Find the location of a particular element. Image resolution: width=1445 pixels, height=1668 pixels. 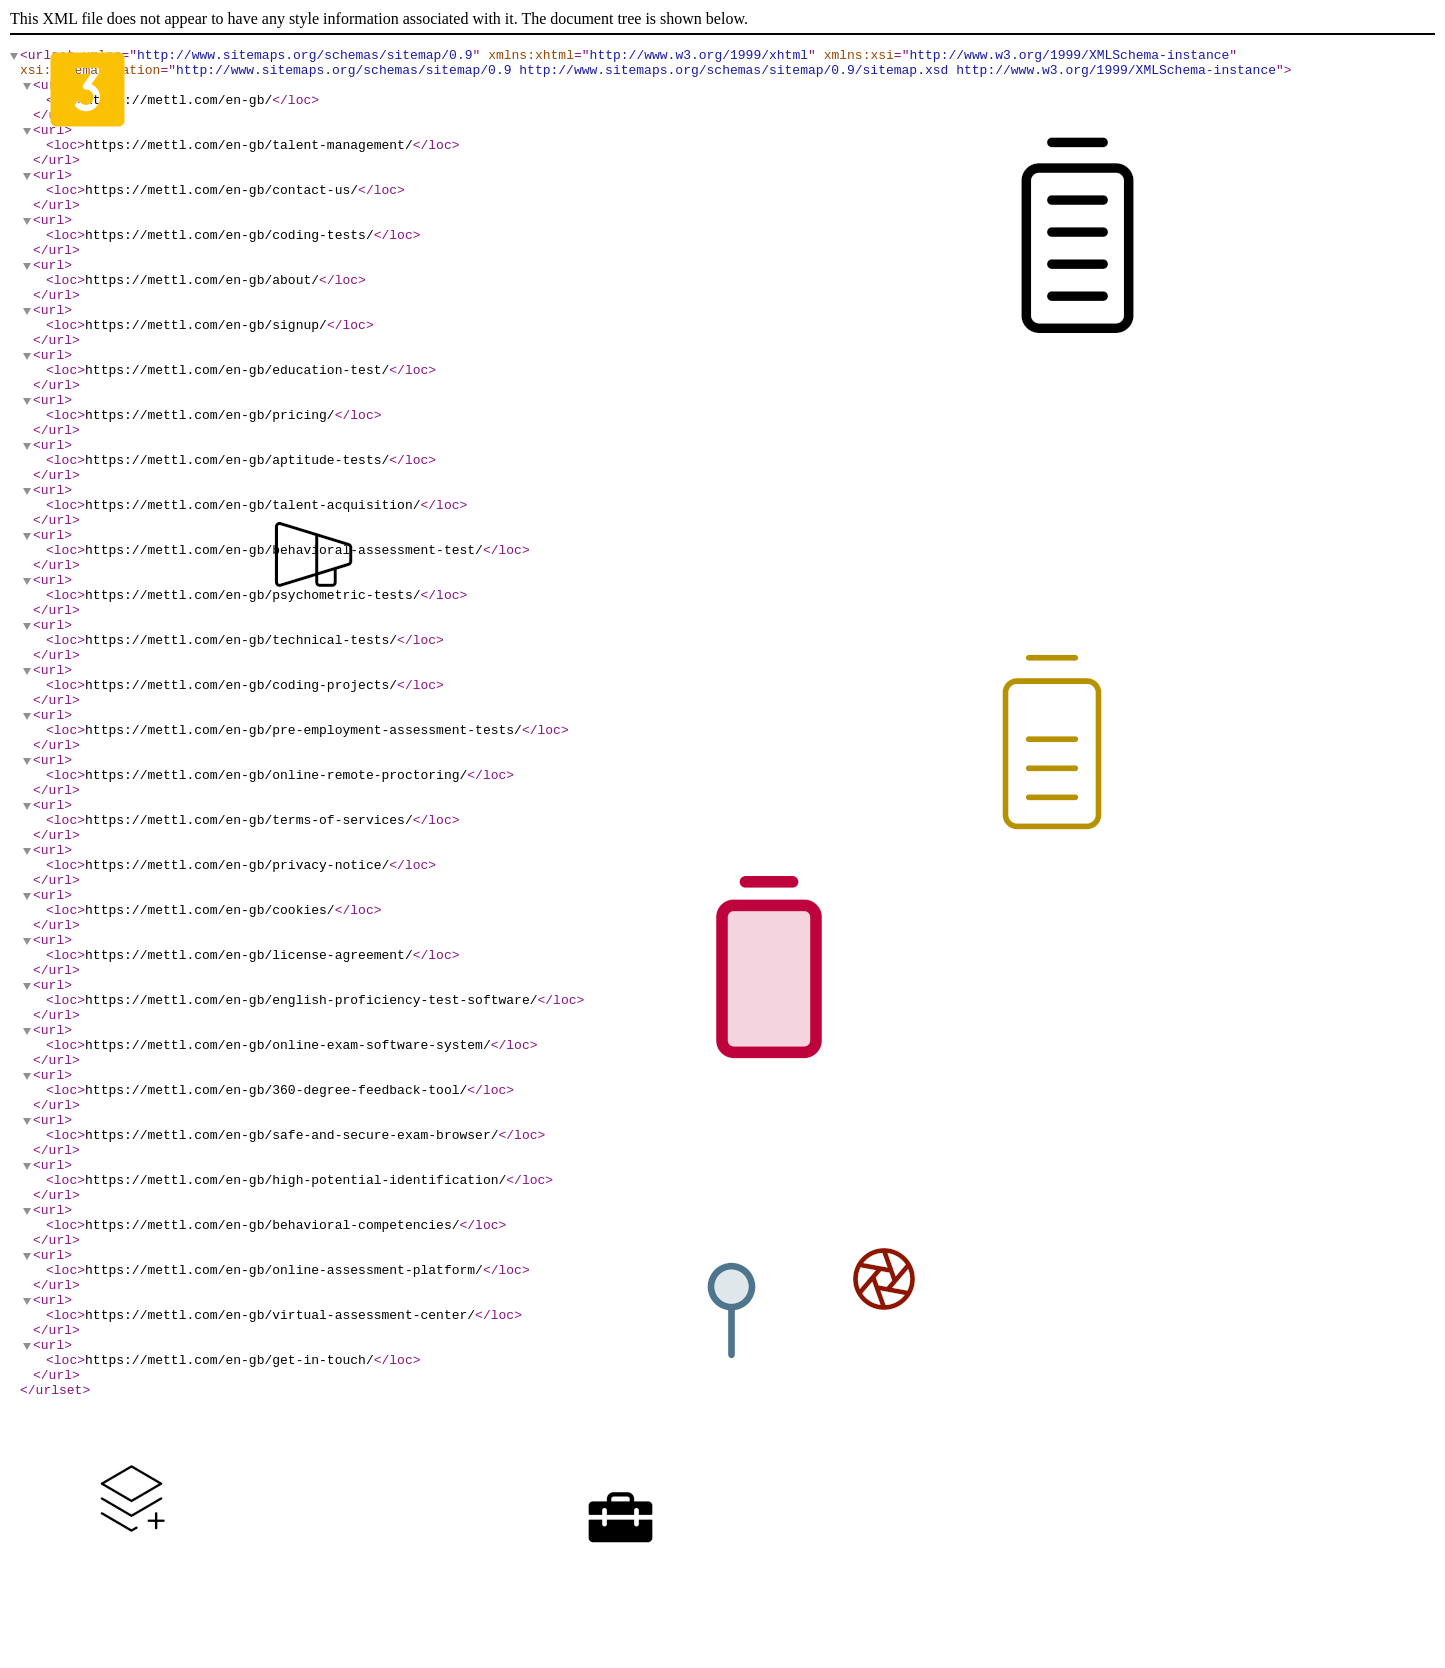

indicates battery is completely drained is located at coordinates (769, 970).